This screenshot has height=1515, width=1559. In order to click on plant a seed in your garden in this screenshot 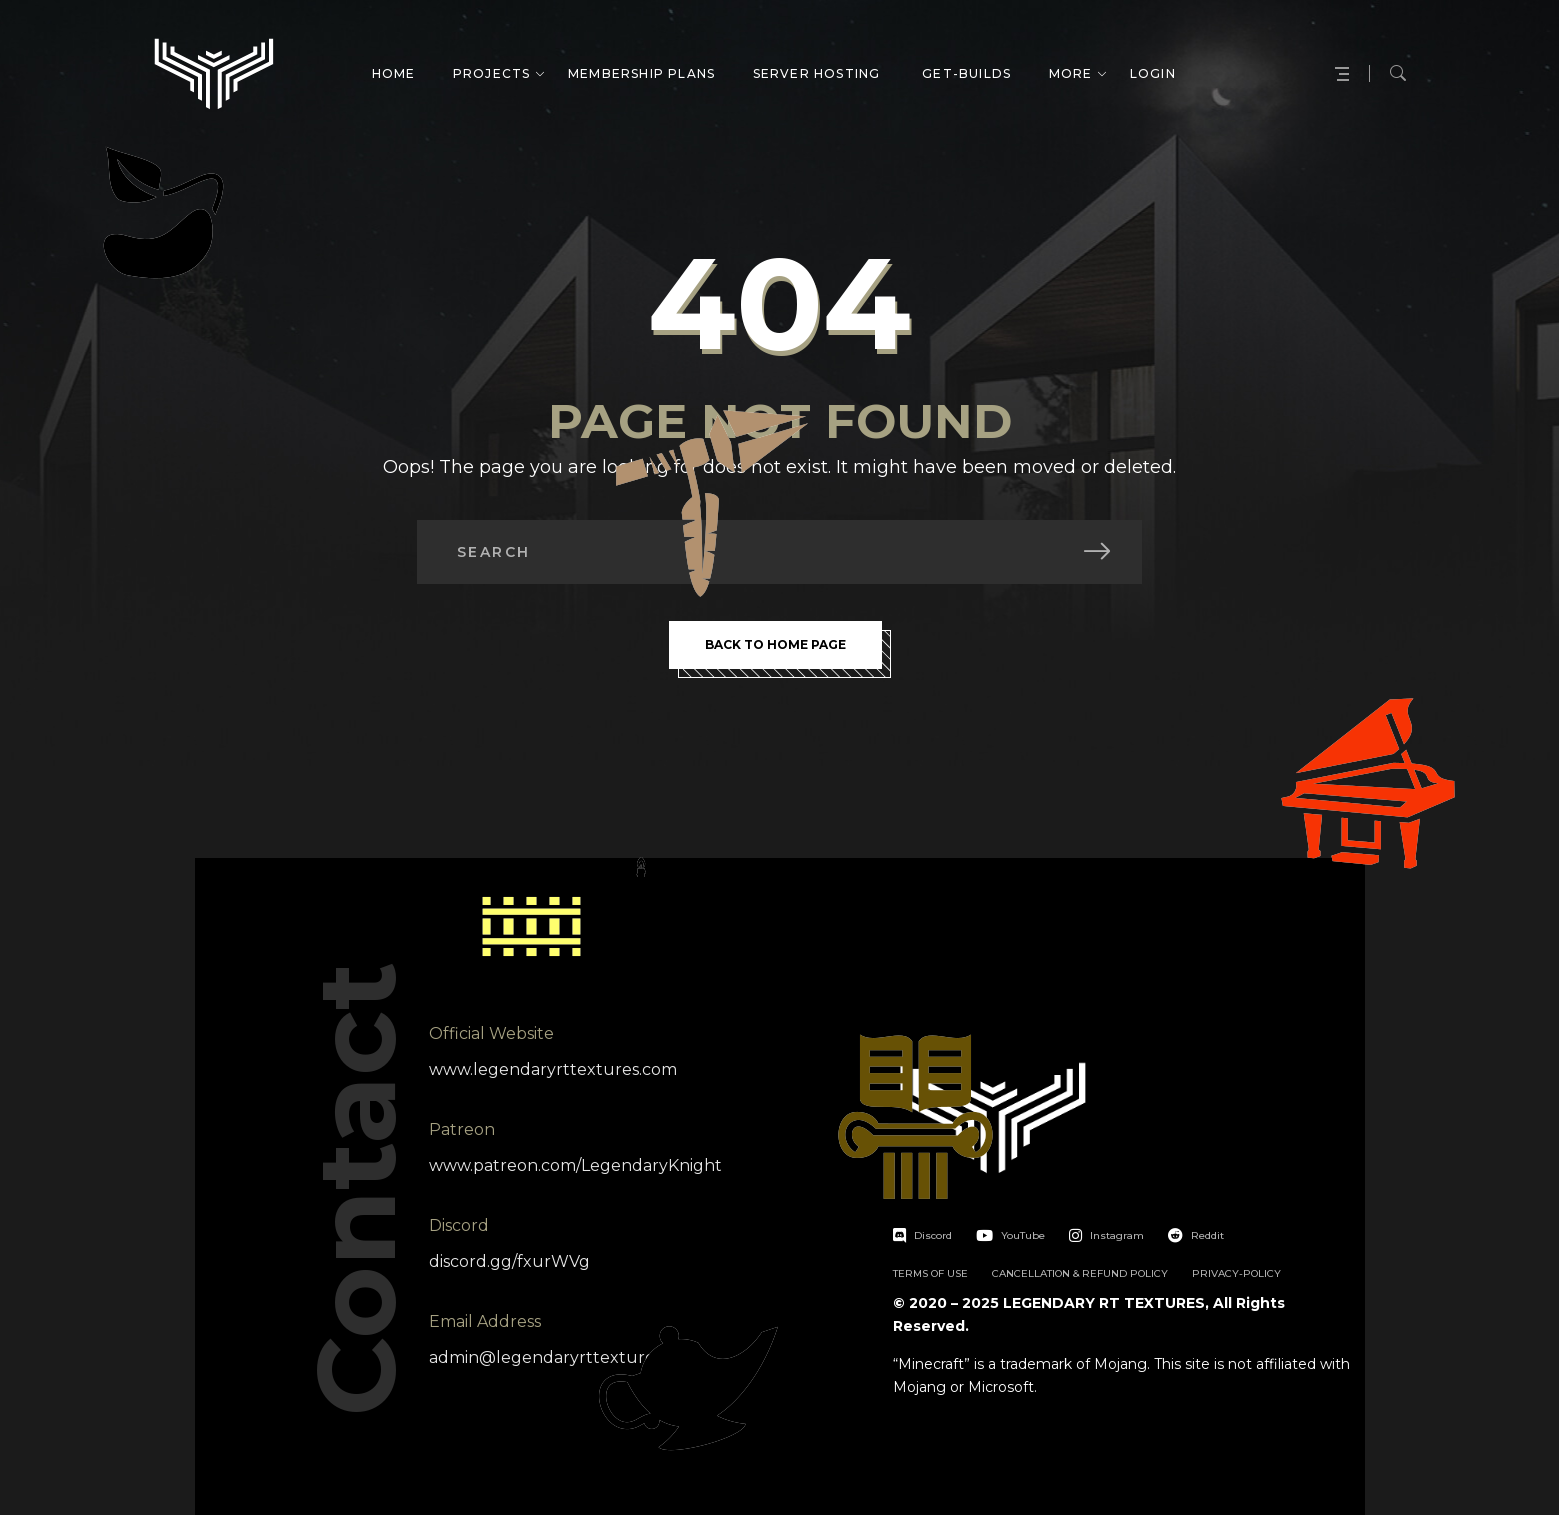, I will do `click(163, 212)`.